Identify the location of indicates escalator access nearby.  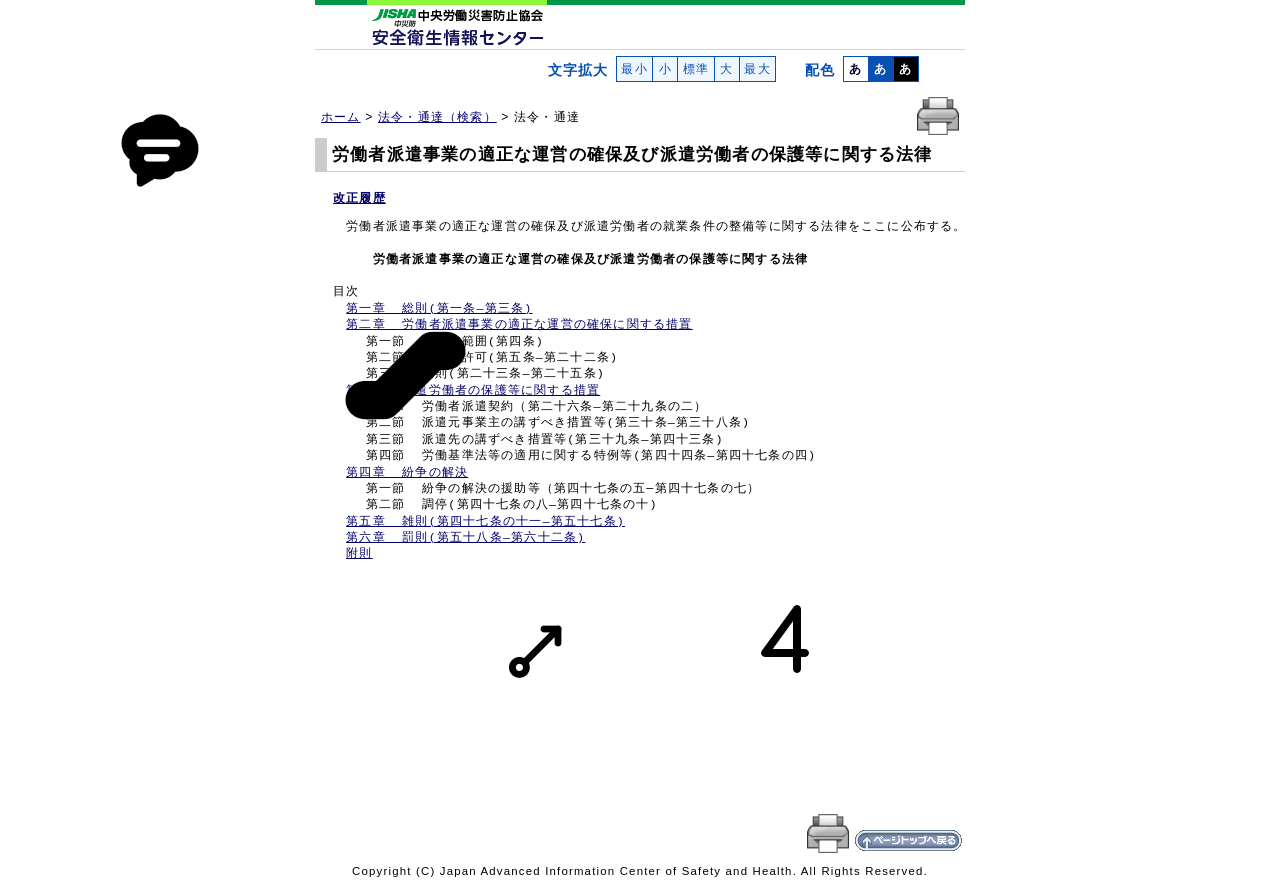
(405, 375).